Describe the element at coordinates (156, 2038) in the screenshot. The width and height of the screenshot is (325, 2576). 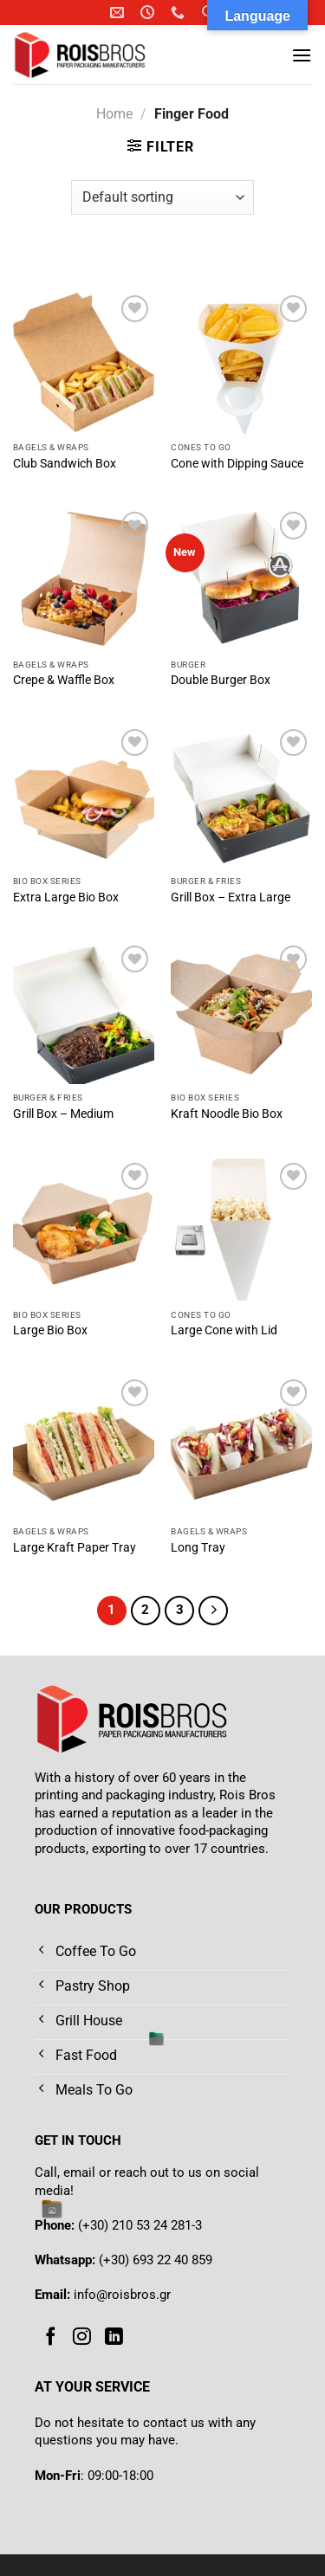
I see `open folder containing files` at that location.